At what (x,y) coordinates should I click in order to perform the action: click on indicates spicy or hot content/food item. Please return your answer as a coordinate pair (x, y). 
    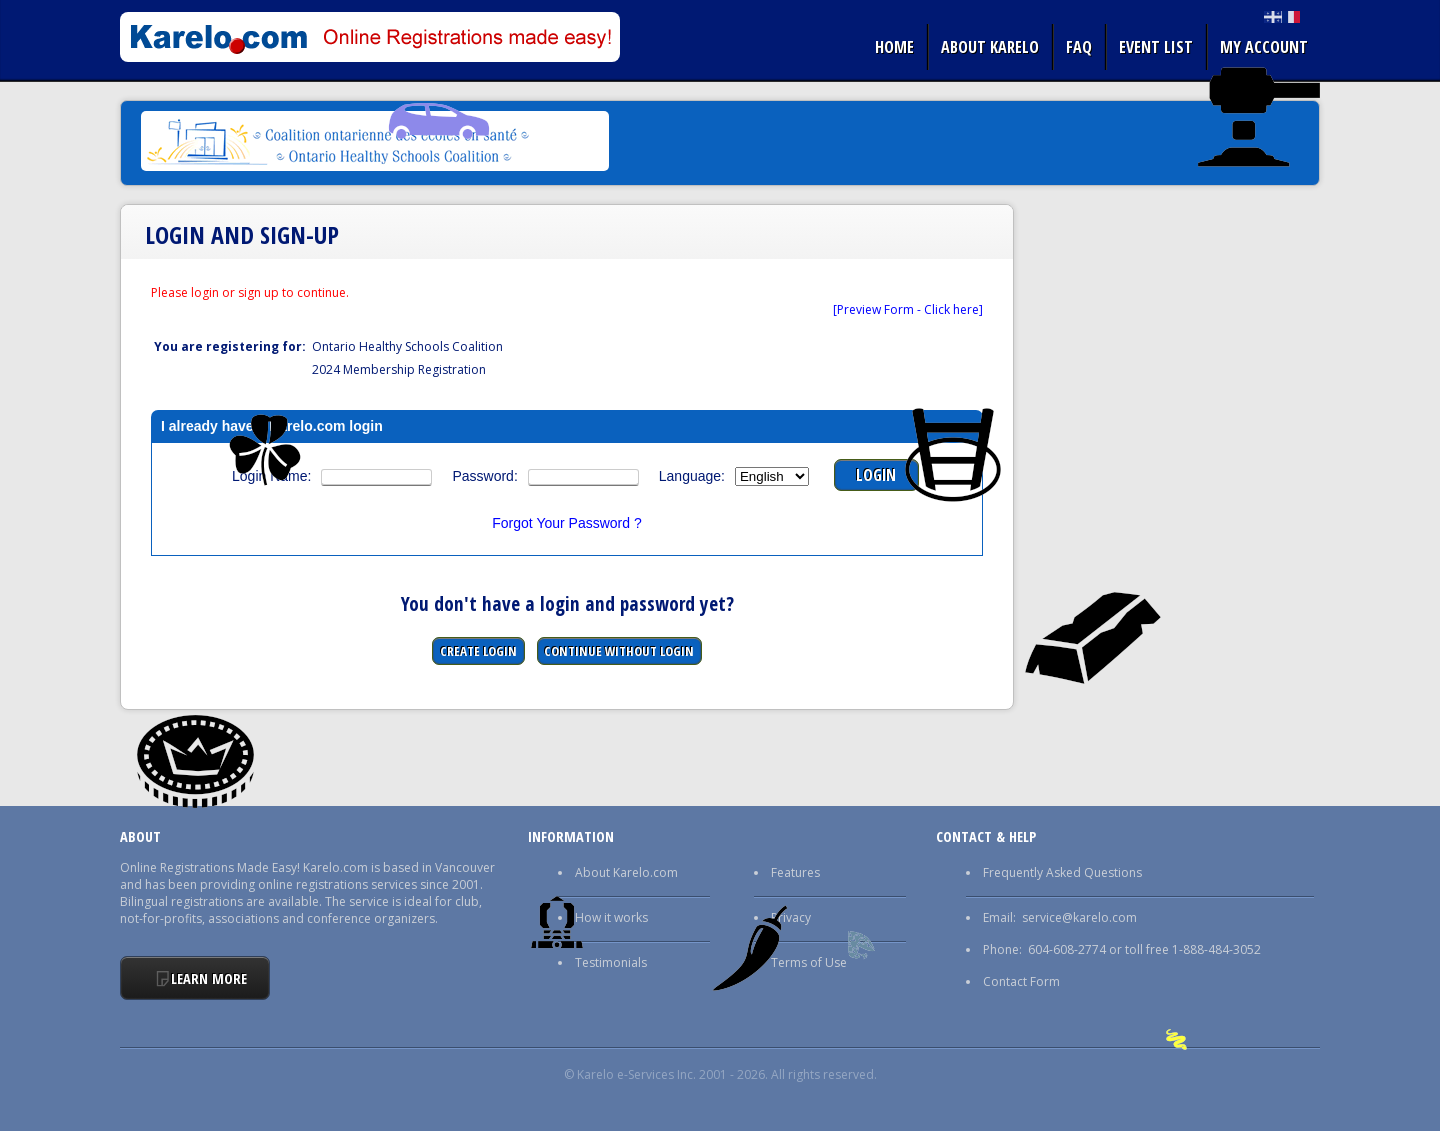
    Looking at the image, I should click on (750, 948).